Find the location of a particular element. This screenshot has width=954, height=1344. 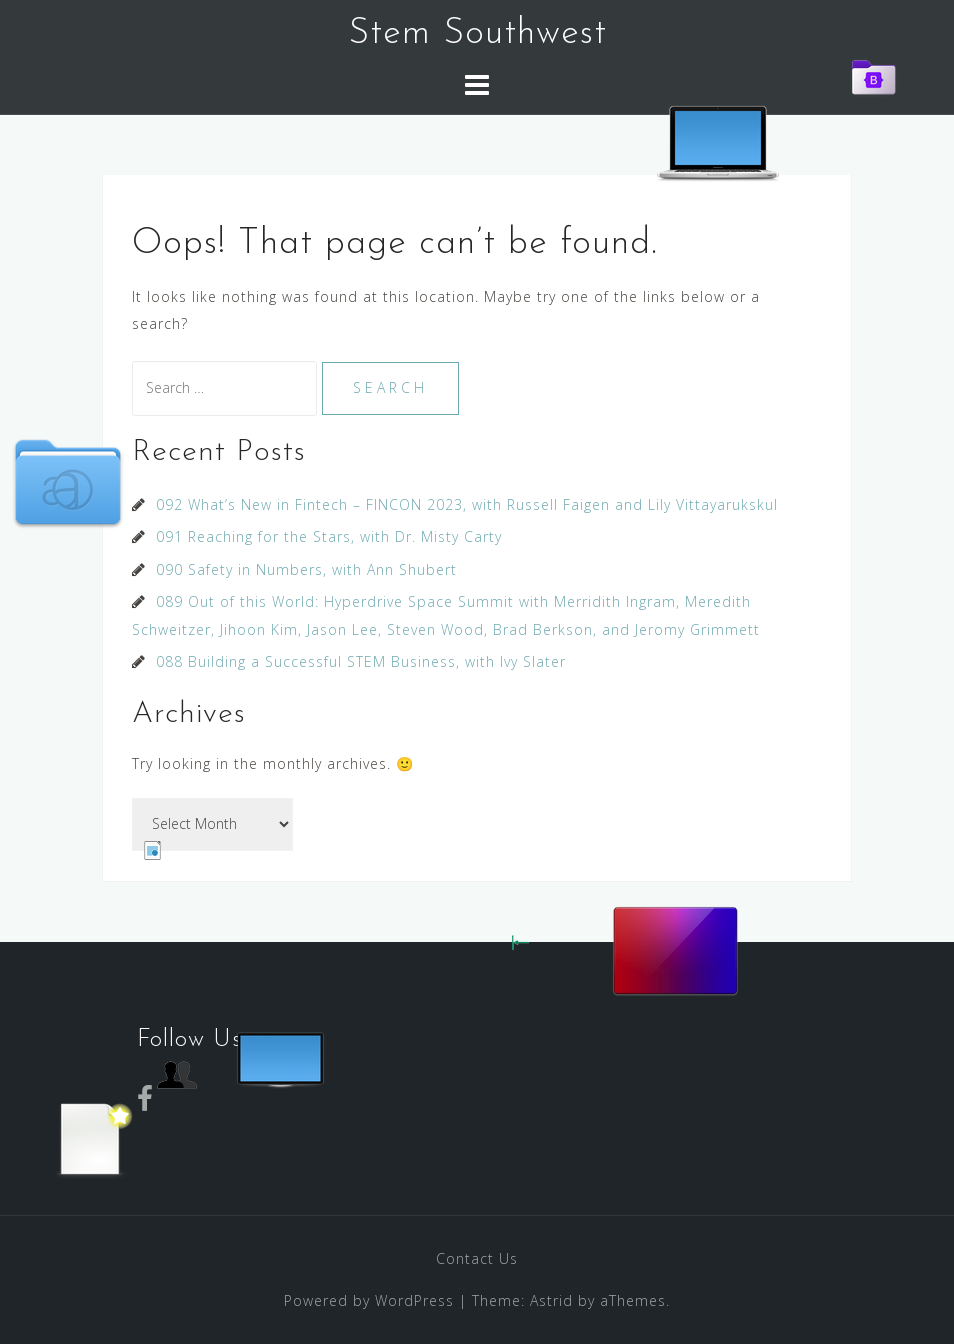

a libreoffice web document file is located at coordinates (152, 850).